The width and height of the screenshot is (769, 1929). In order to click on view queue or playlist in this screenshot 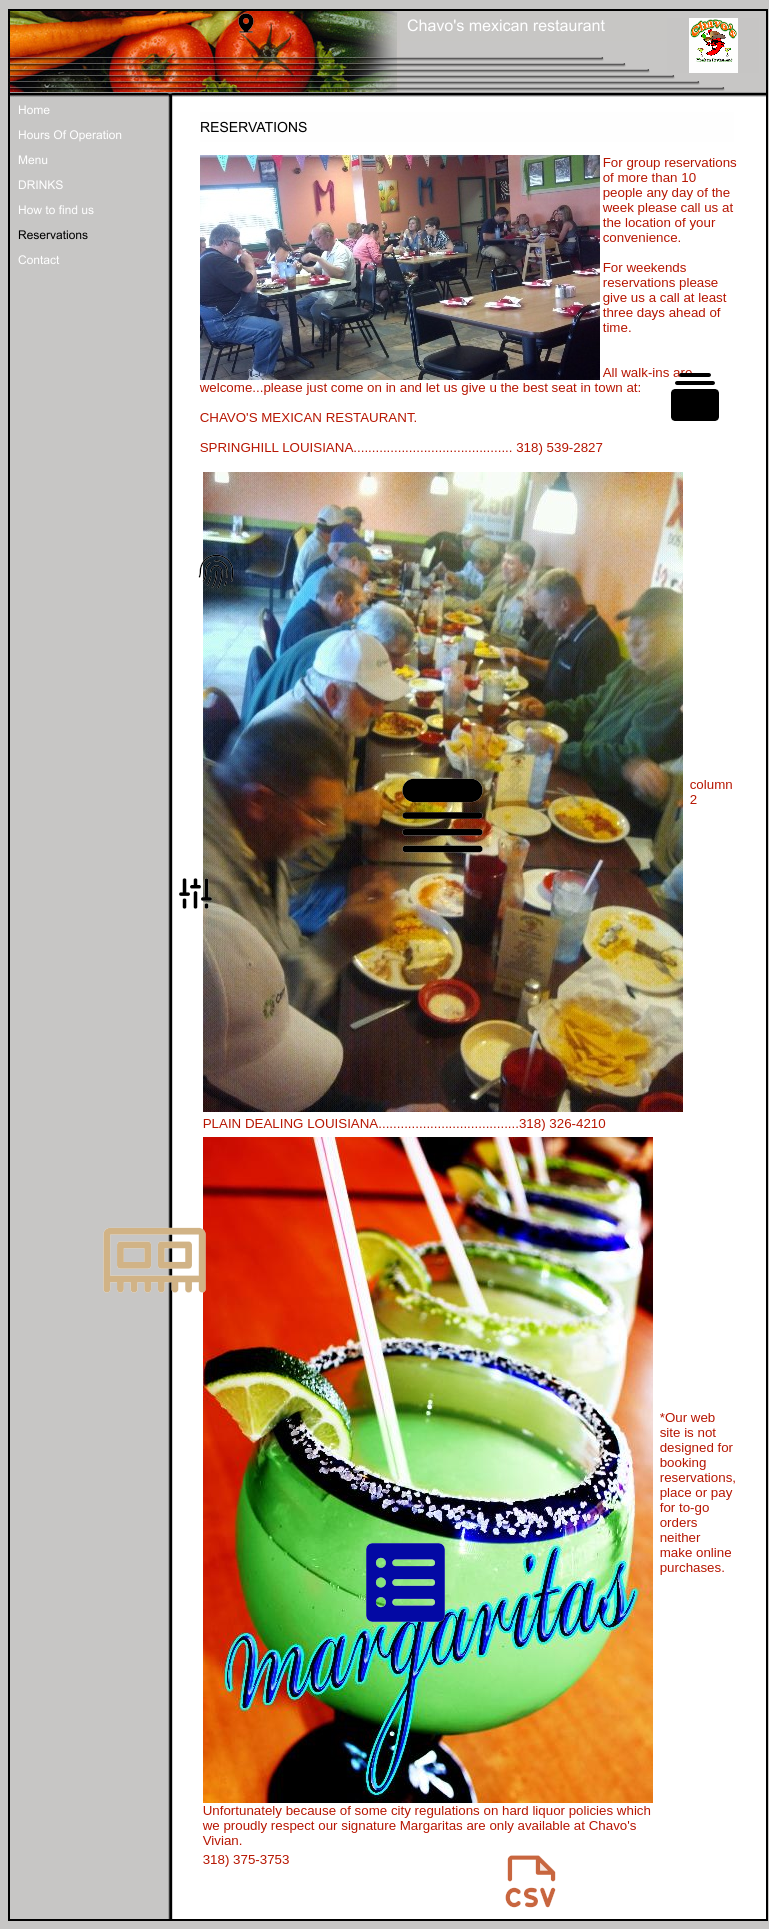, I will do `click(442, 815)`.